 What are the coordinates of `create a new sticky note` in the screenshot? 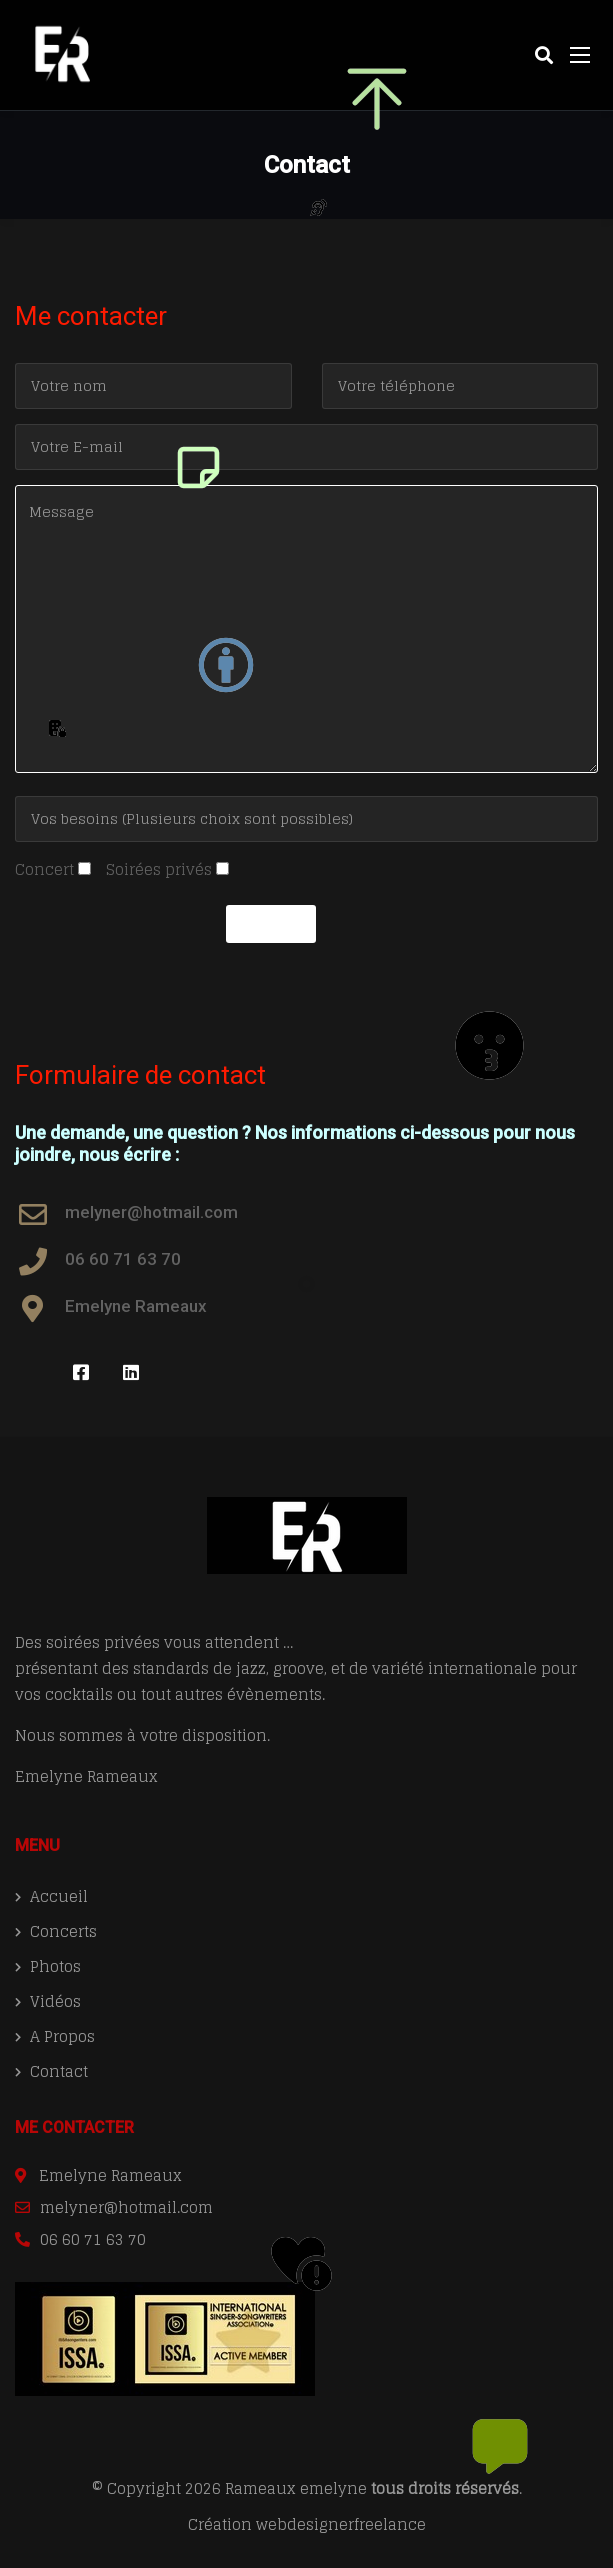 It's located at (198, 467).